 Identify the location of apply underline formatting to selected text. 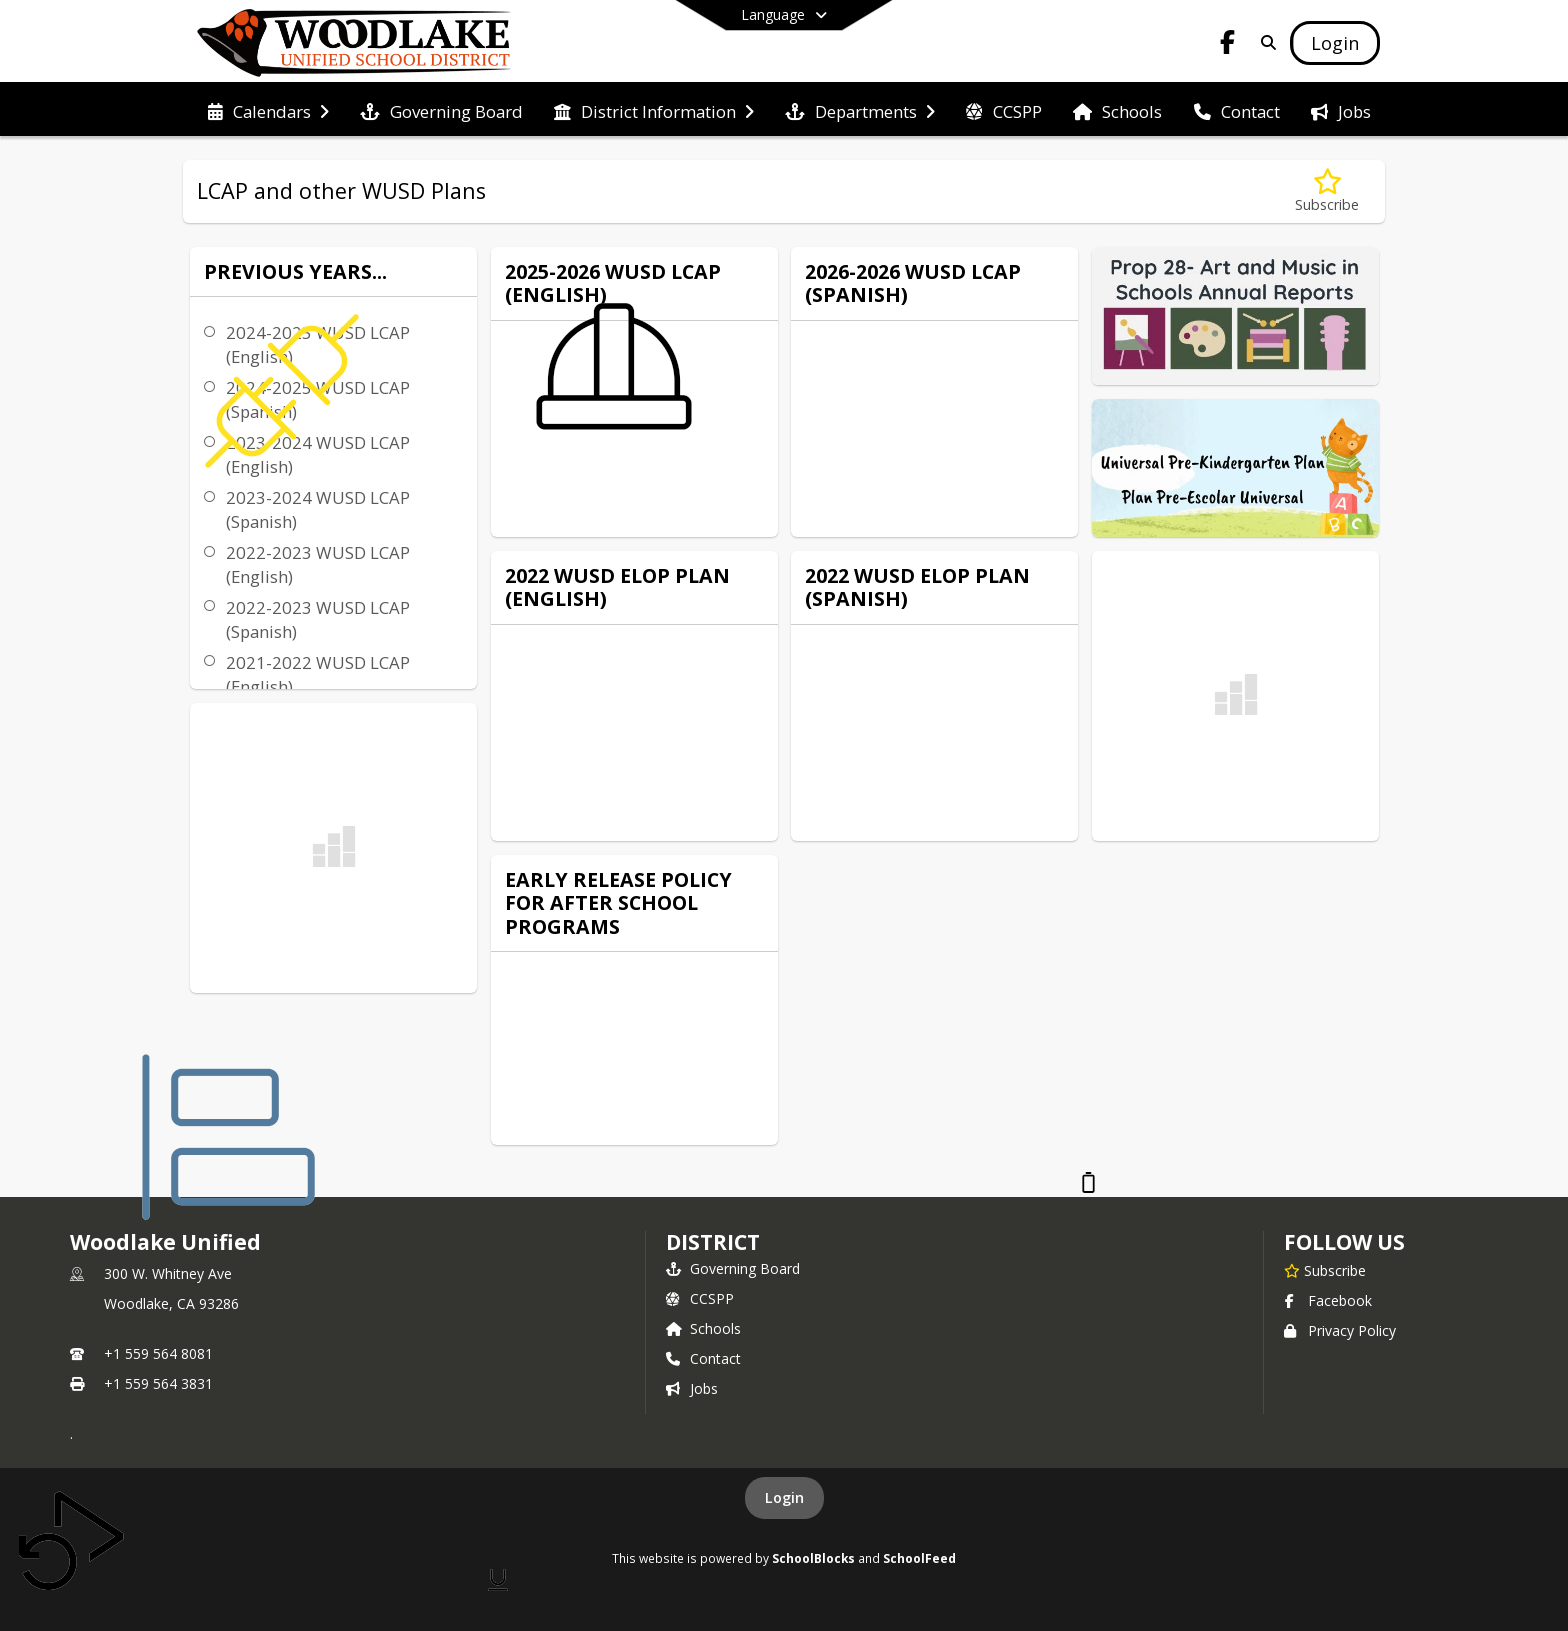
(498, 1580).